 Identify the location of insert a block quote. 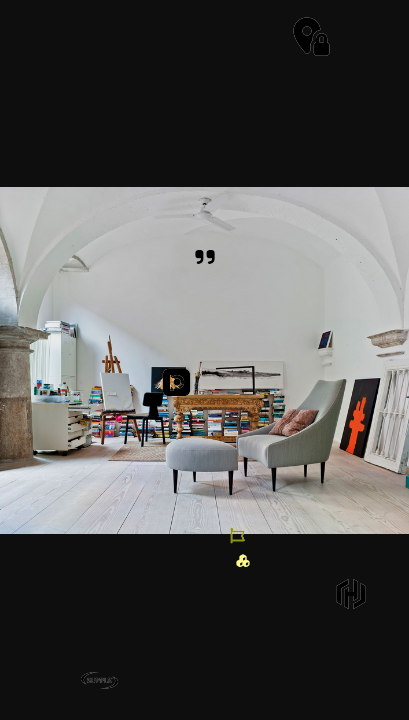
(205, 257).